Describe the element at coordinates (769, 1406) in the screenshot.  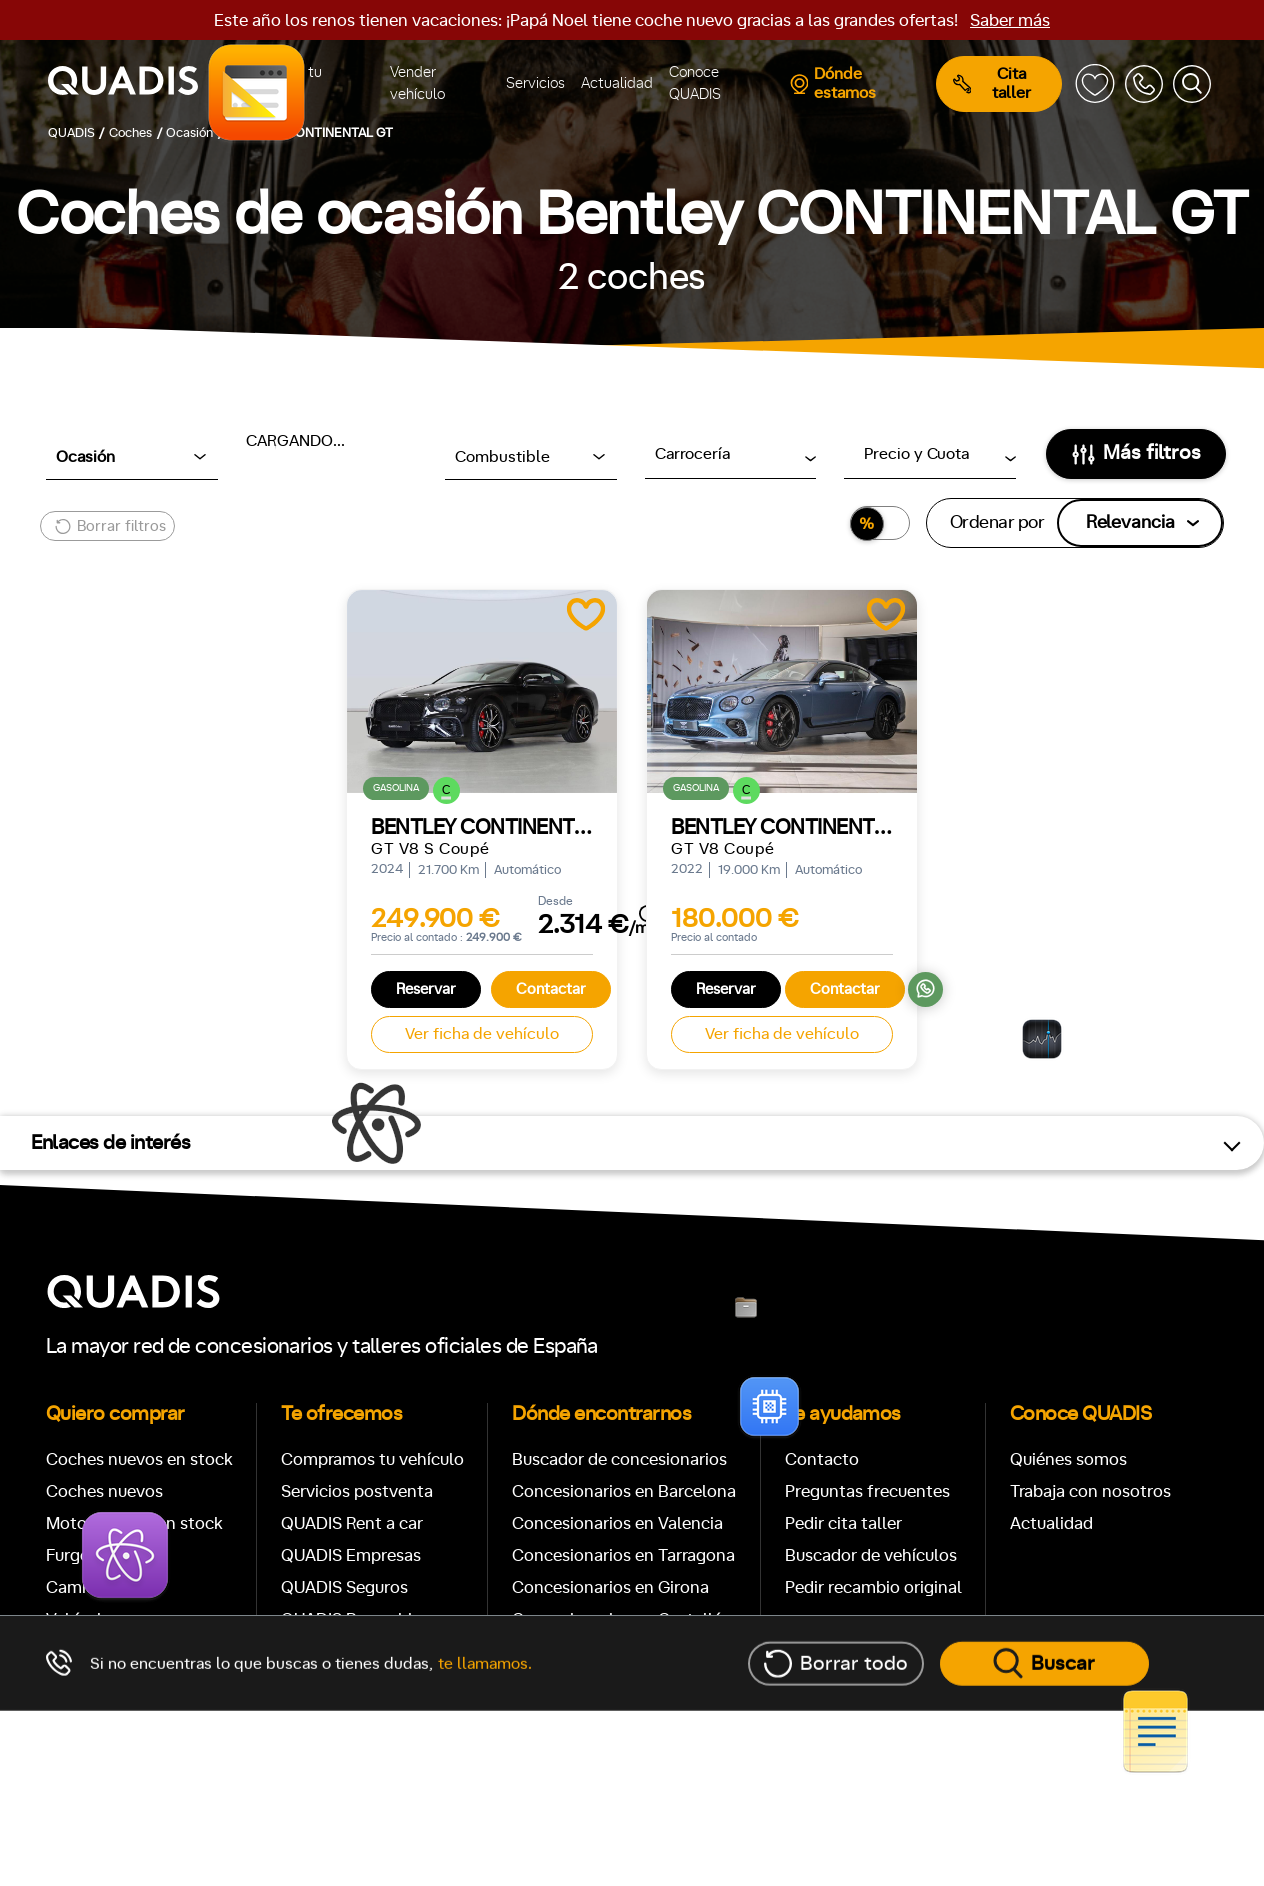
I see `browse electronics or hardware apps` at that location.